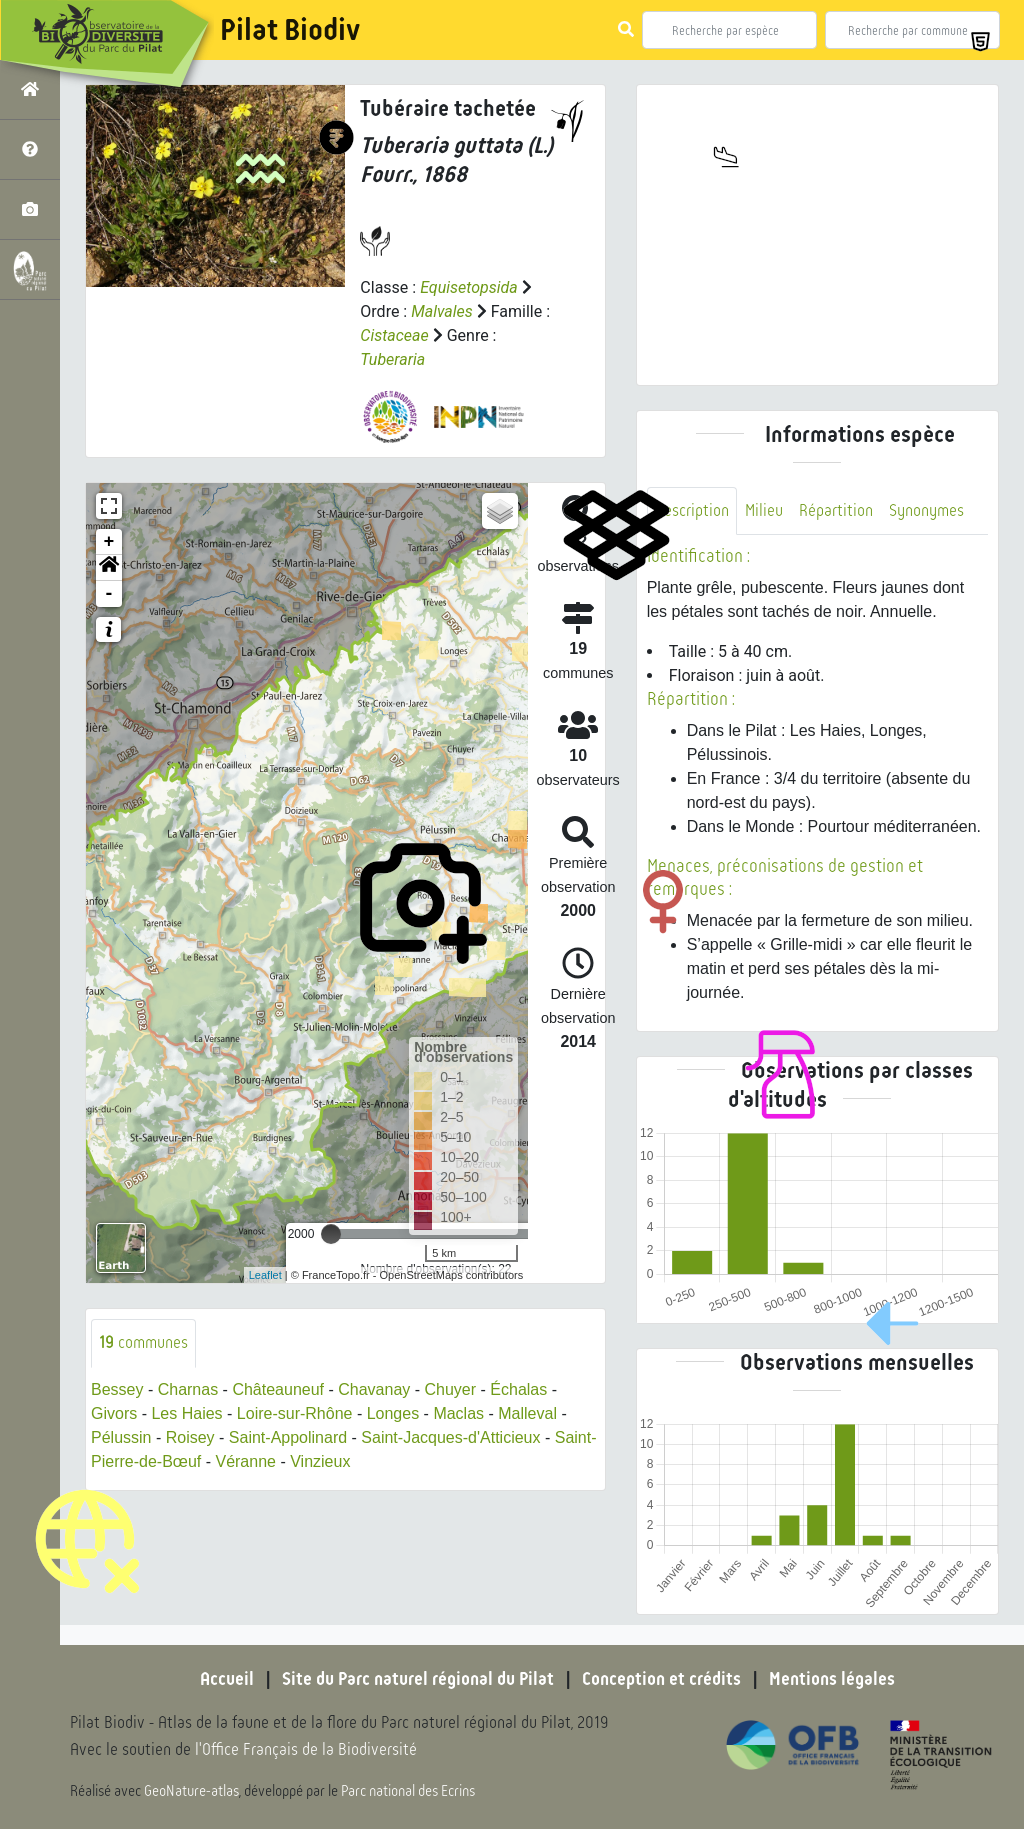  Describe the element at coordinates (980, 41) in the screenshot. I see `indicates html5 web technology or markup` at that location.